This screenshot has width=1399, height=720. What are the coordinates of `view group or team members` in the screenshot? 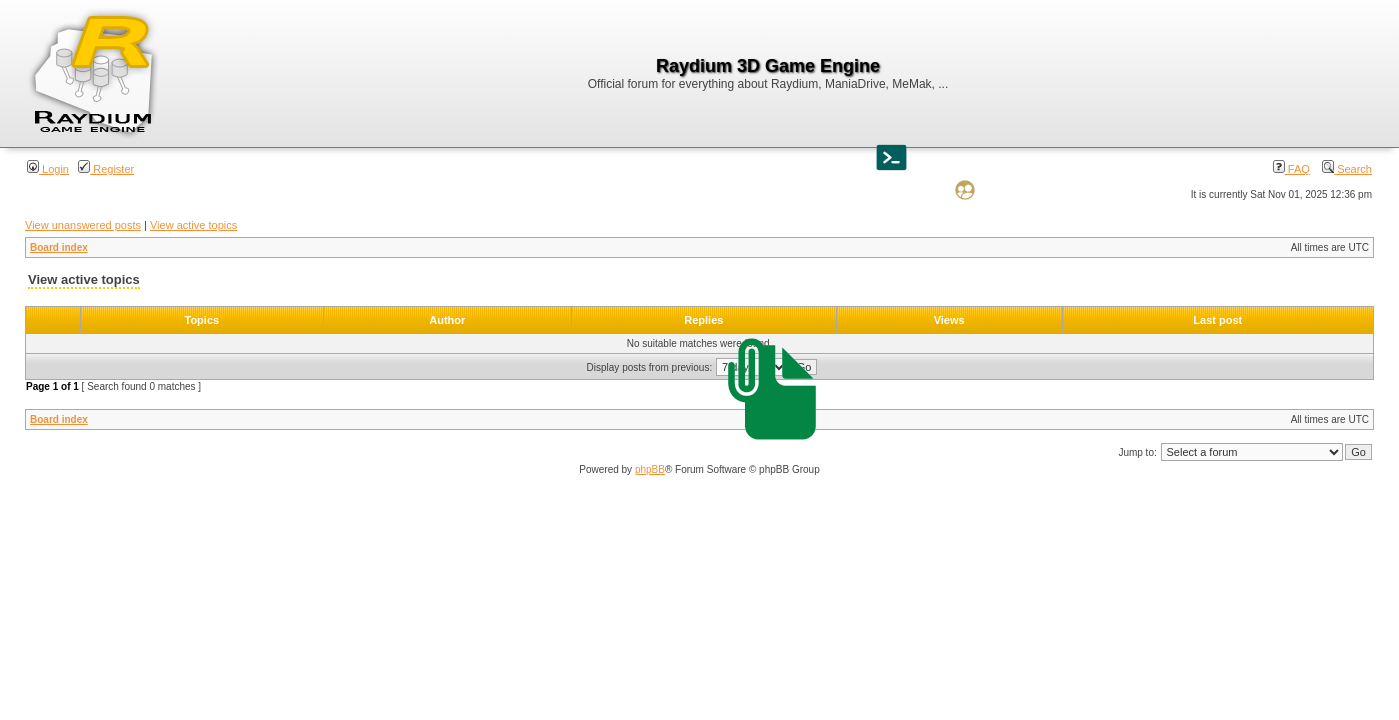 It's located at (965, 190).